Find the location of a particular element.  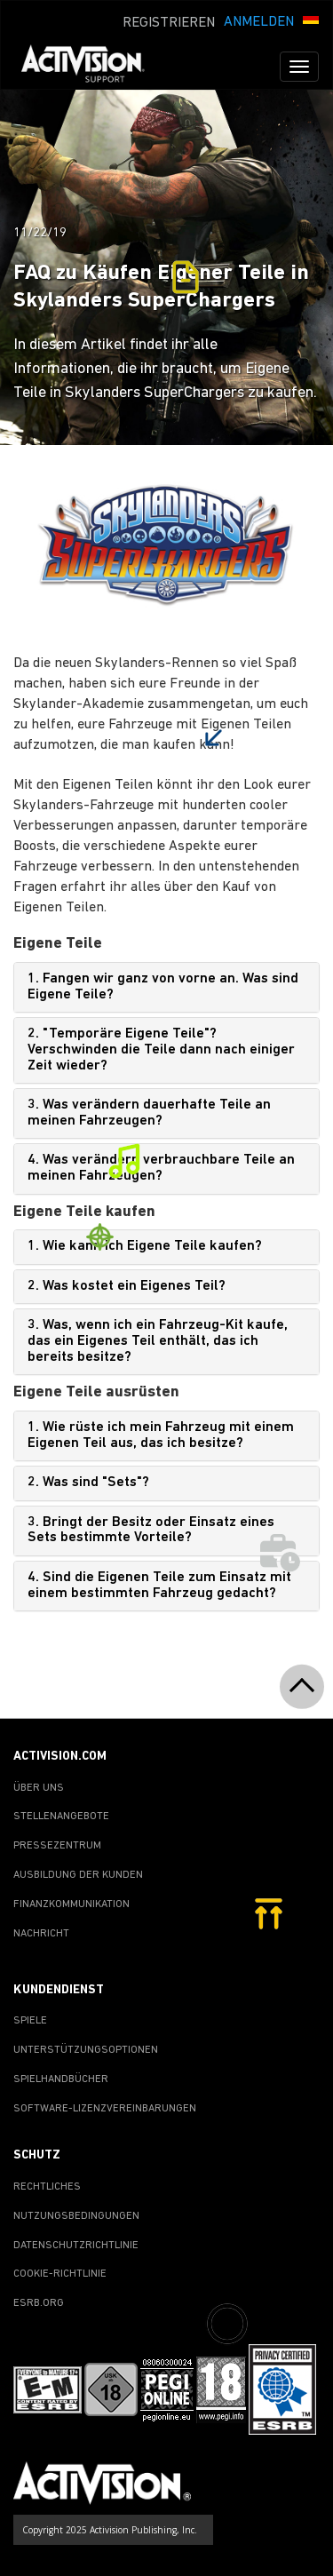

view business hours or schedule is located at coordinates (278, 1552).